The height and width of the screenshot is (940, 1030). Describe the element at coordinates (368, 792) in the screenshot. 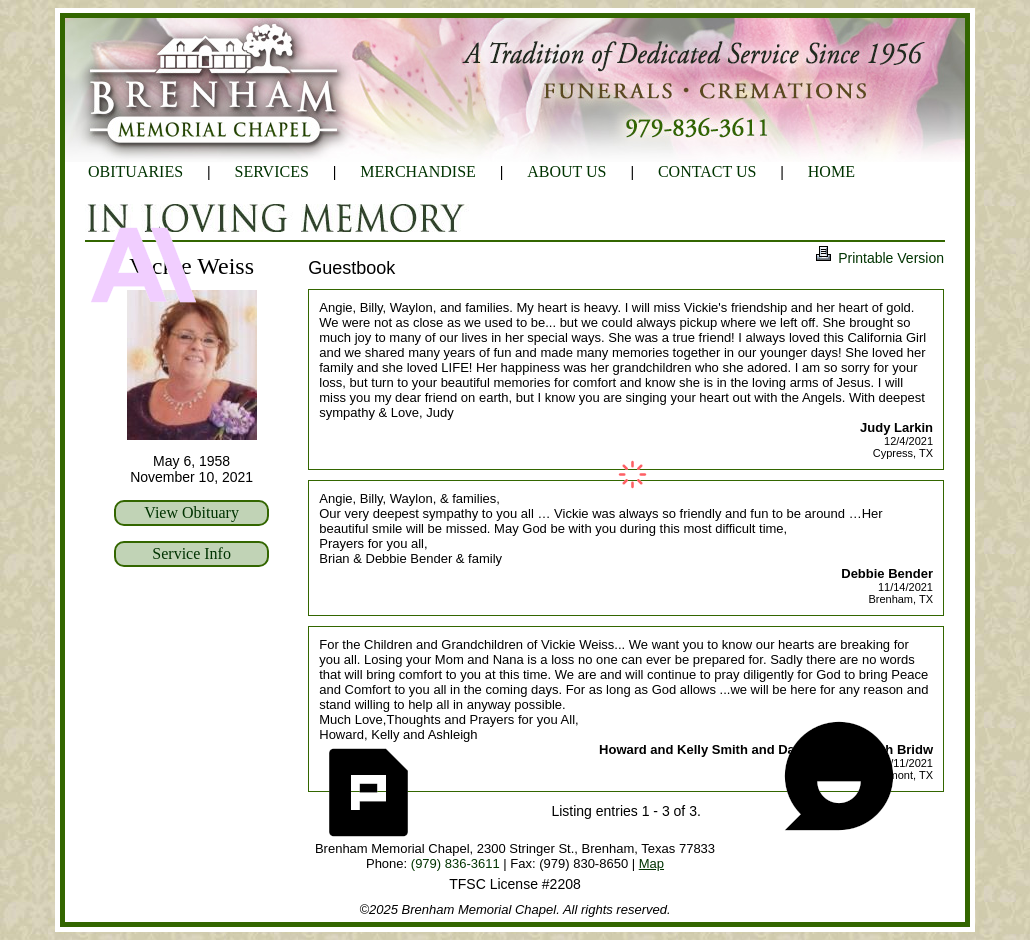

I see `open a PowerPoint presentation file` at that location.